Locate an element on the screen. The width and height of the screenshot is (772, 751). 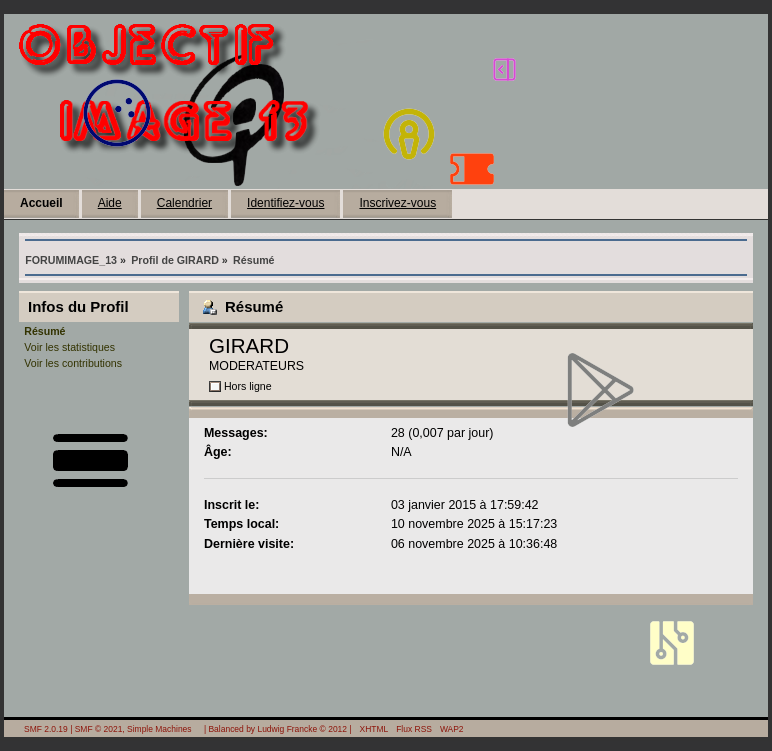
switch to daily calendar view is located at coordinates (90, 458).